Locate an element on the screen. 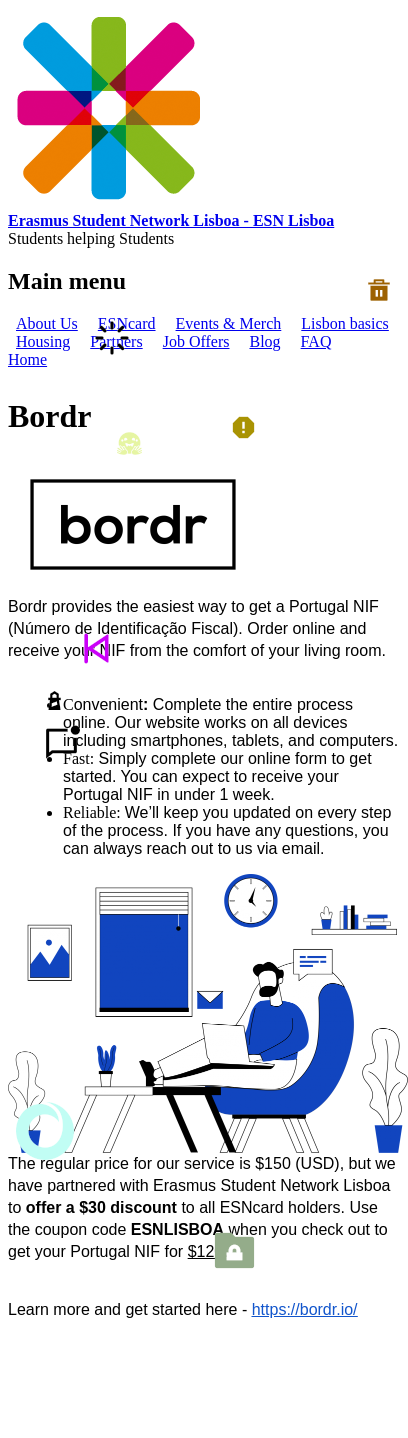  indicates unread messages in chat is located at coordinates (61, 742).